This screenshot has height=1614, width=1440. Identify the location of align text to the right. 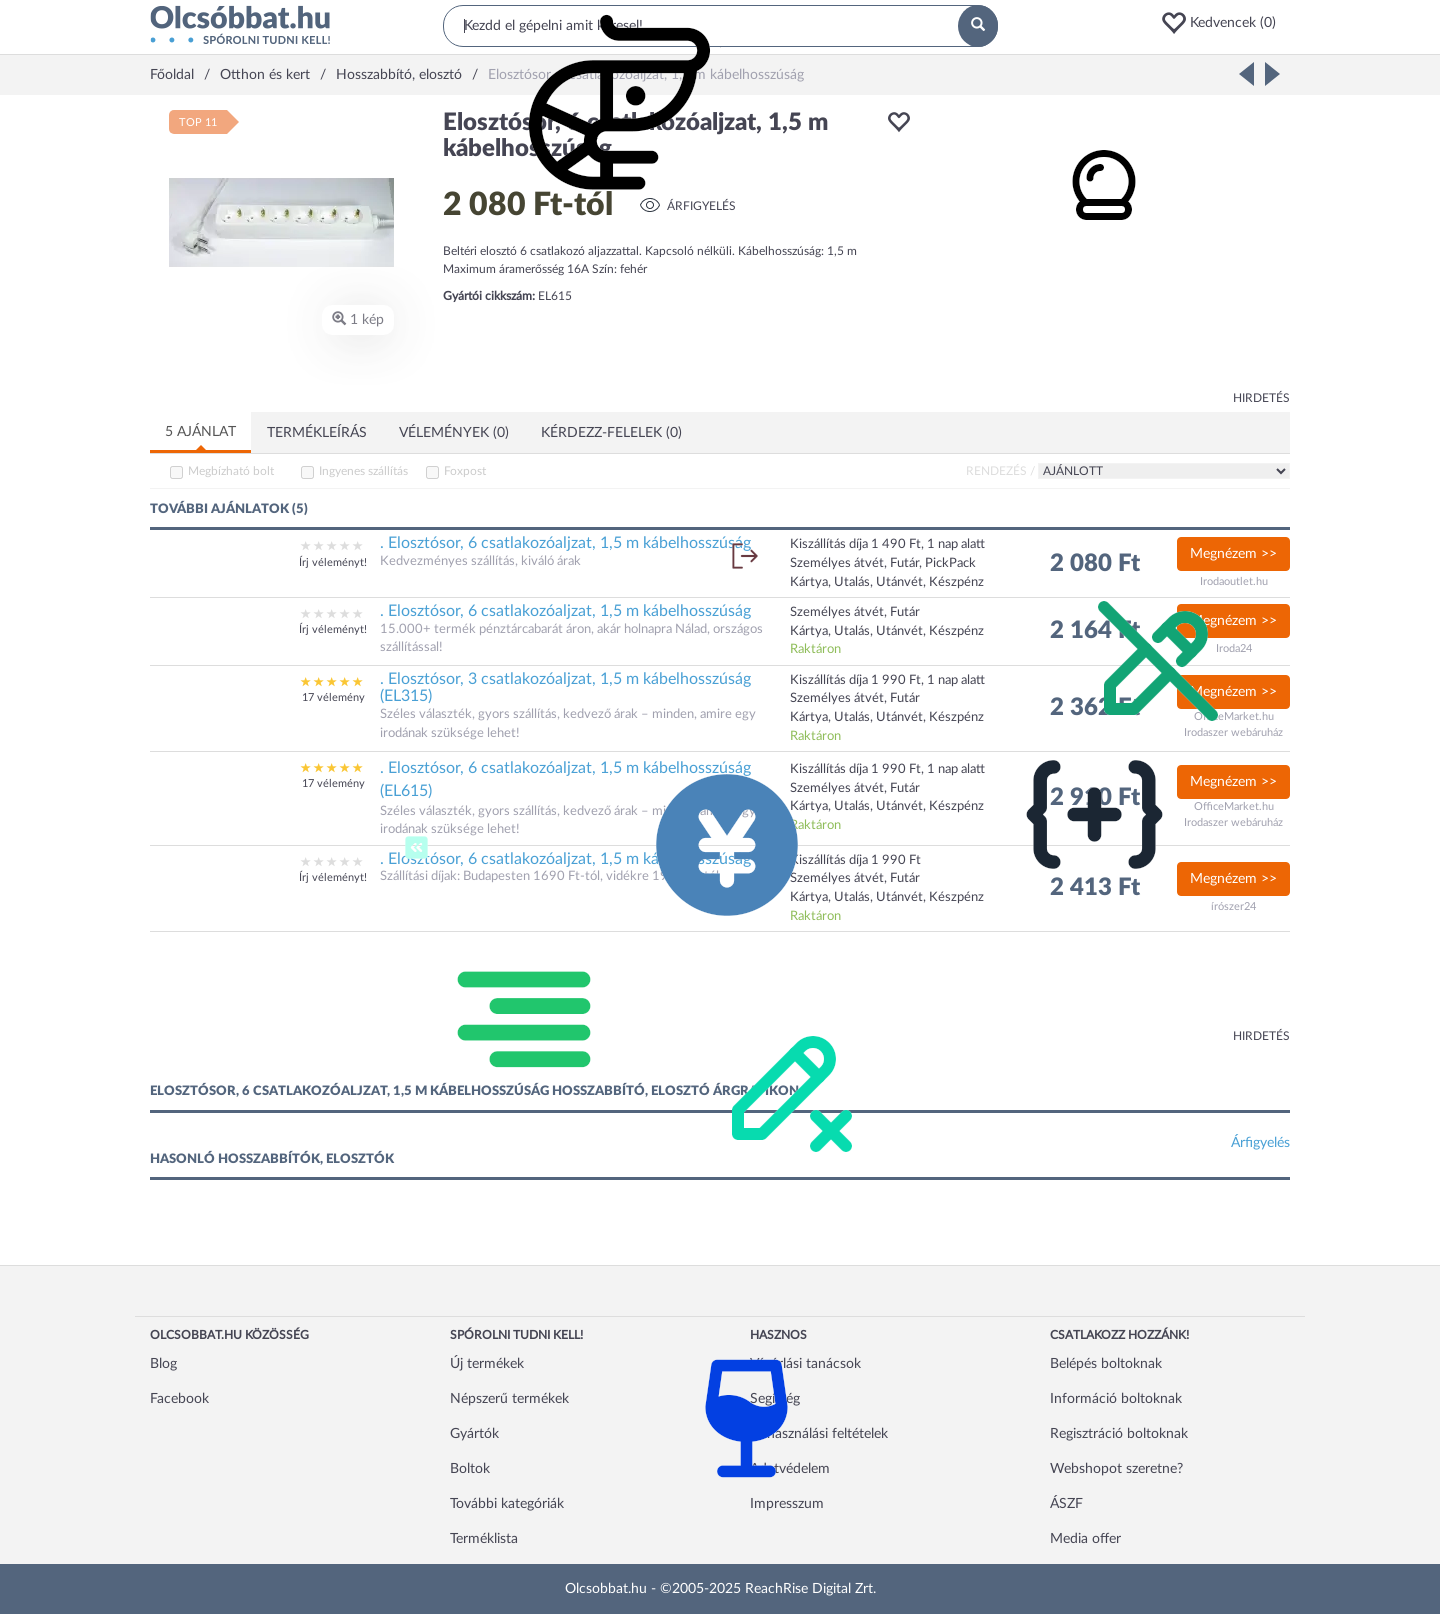
(524, 1022).